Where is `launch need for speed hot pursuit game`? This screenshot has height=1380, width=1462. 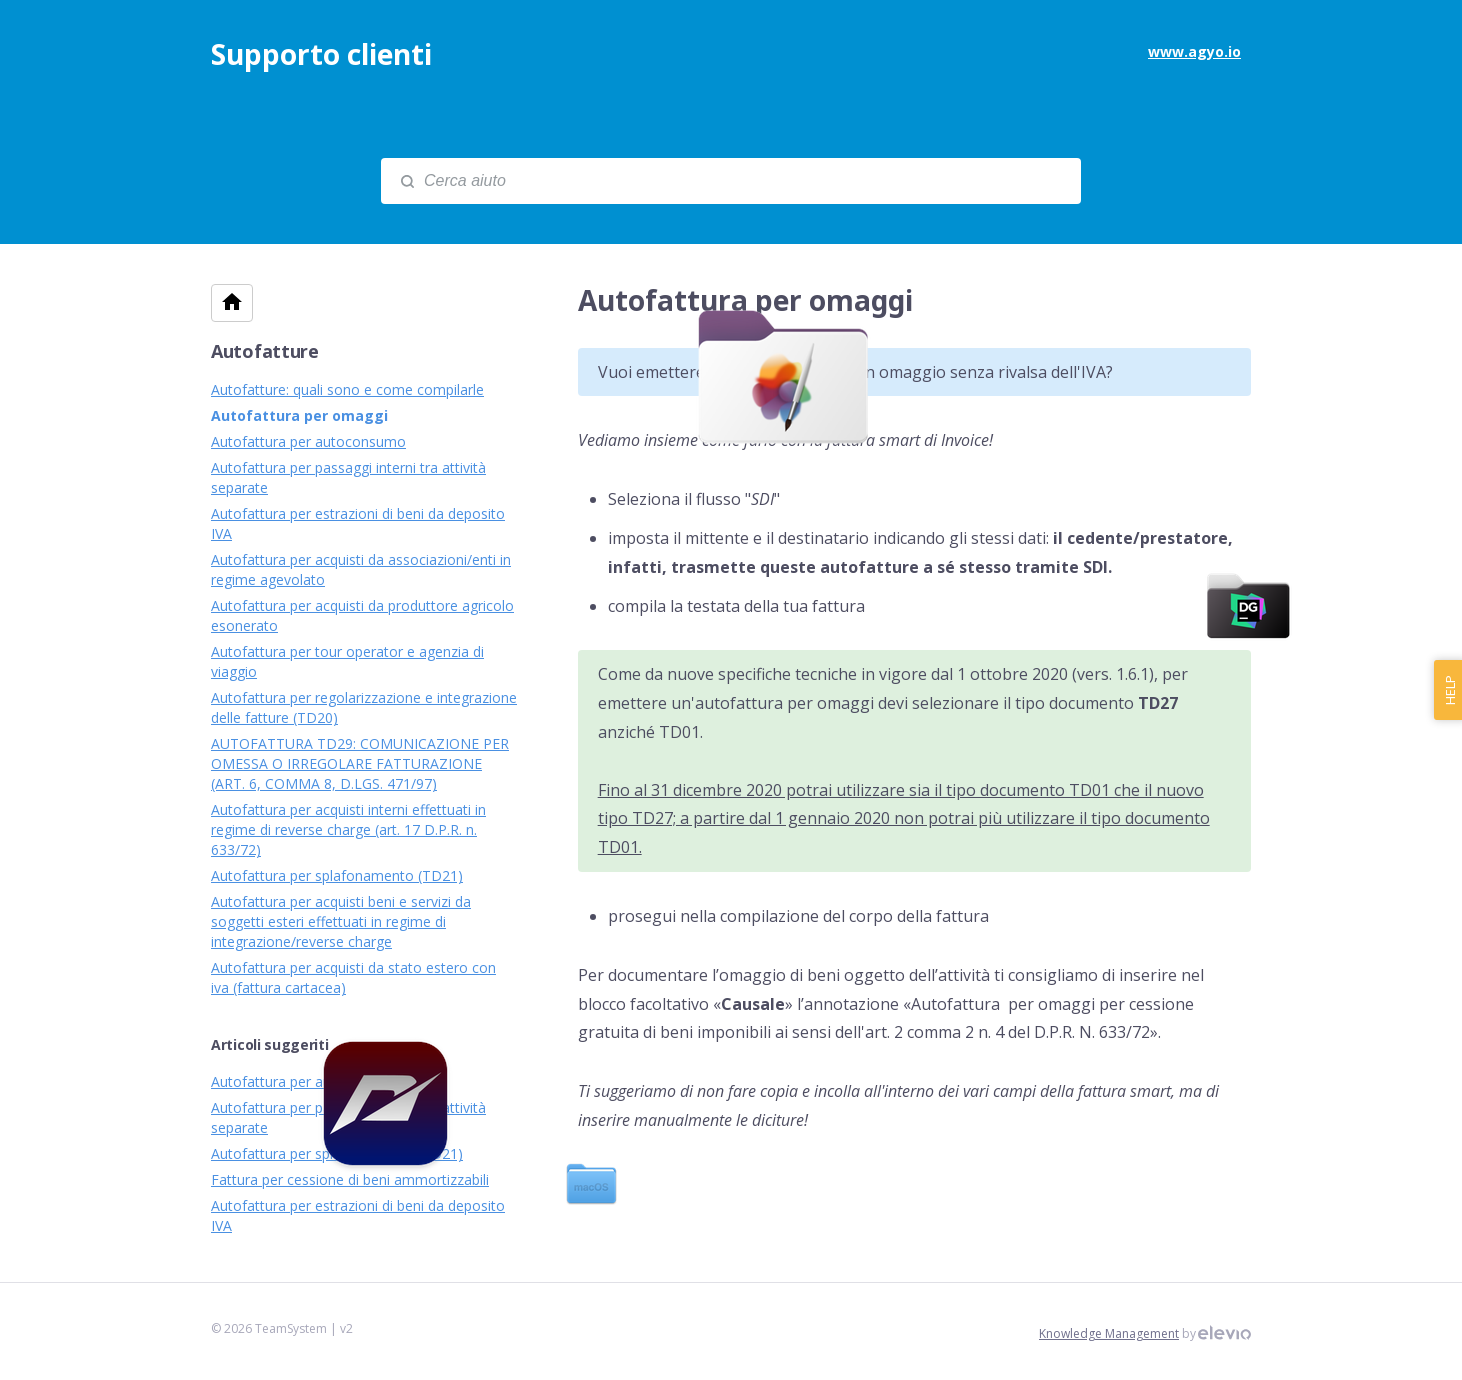 launch need for speed hot pursuit game is located at coordinates (385, 1103).